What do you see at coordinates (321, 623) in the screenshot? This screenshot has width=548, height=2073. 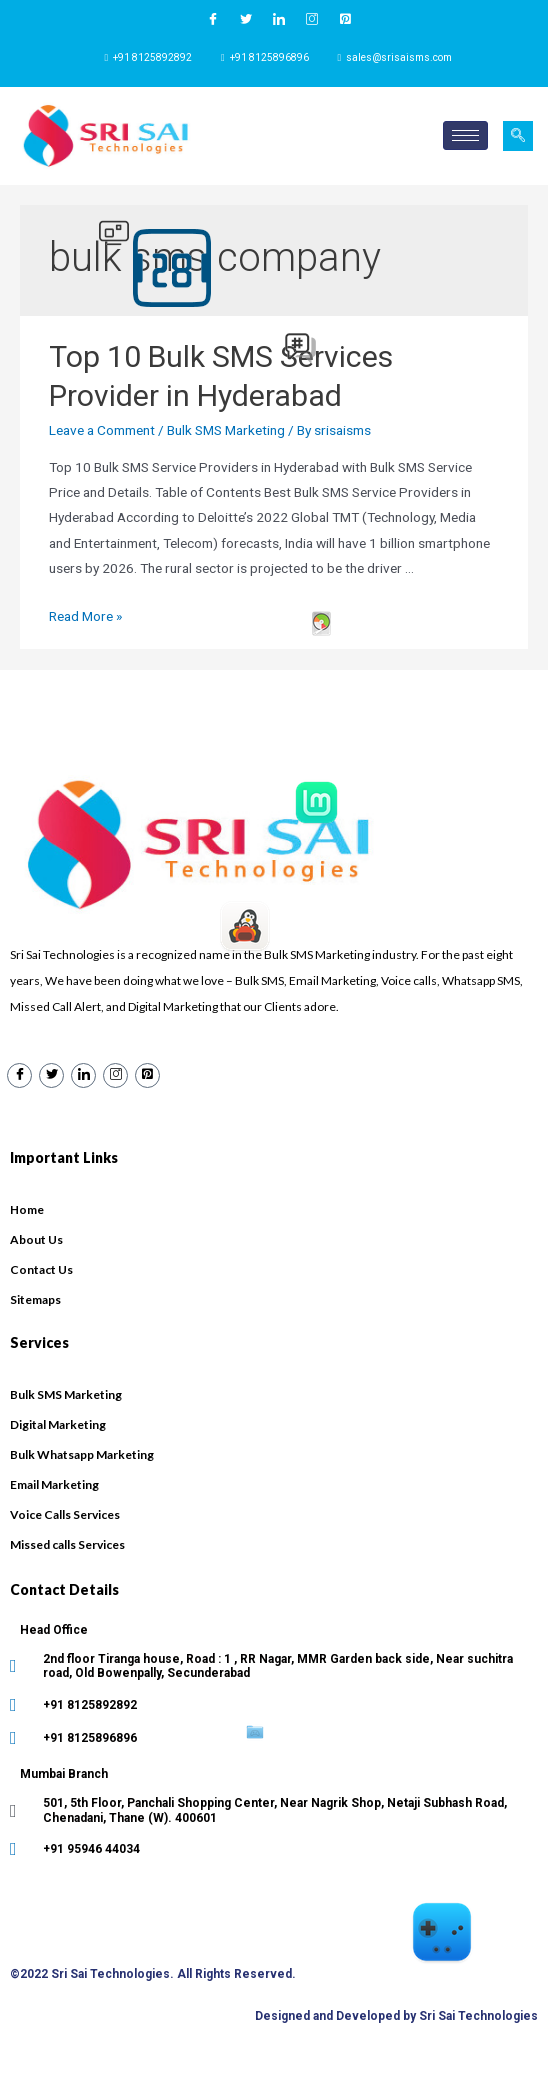 I see `open gparted disk partition manager` at bounding box center [321, 623].